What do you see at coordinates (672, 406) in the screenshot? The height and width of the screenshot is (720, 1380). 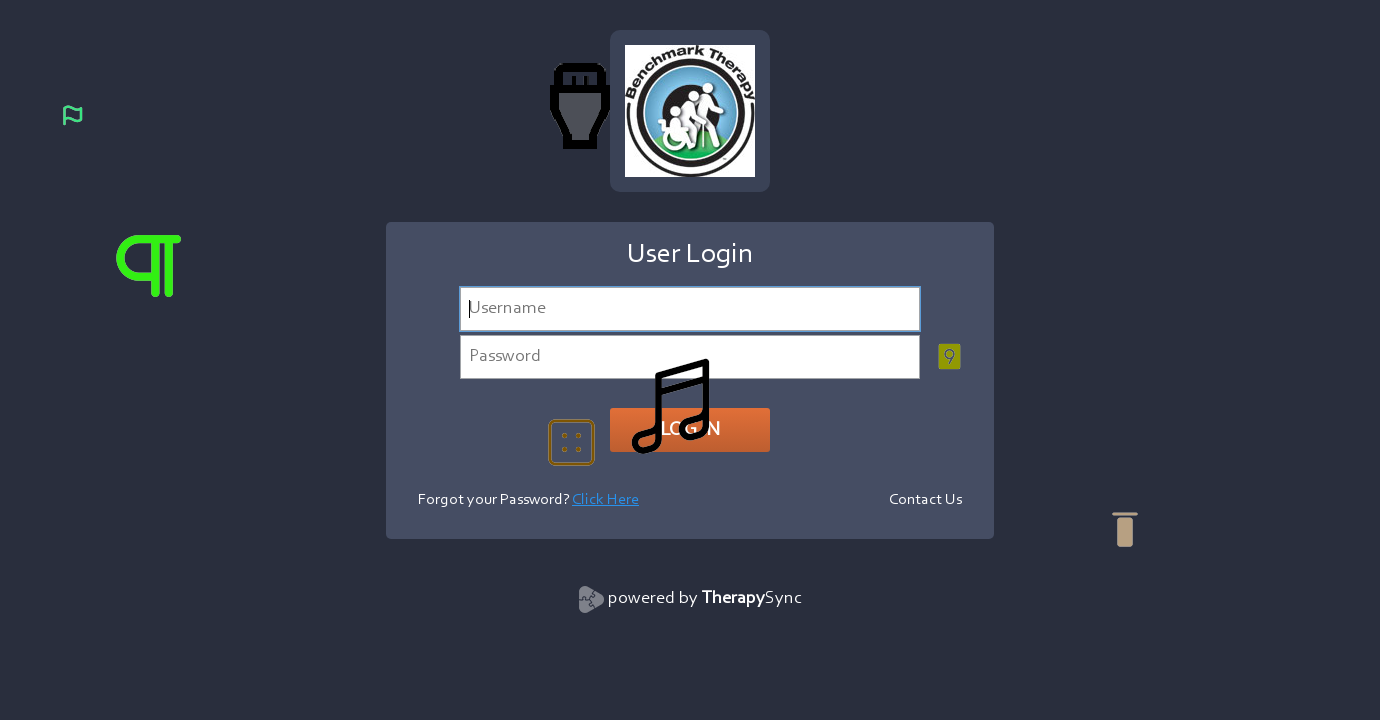 I see `access music or audio player` at bounding box center [672, 406].